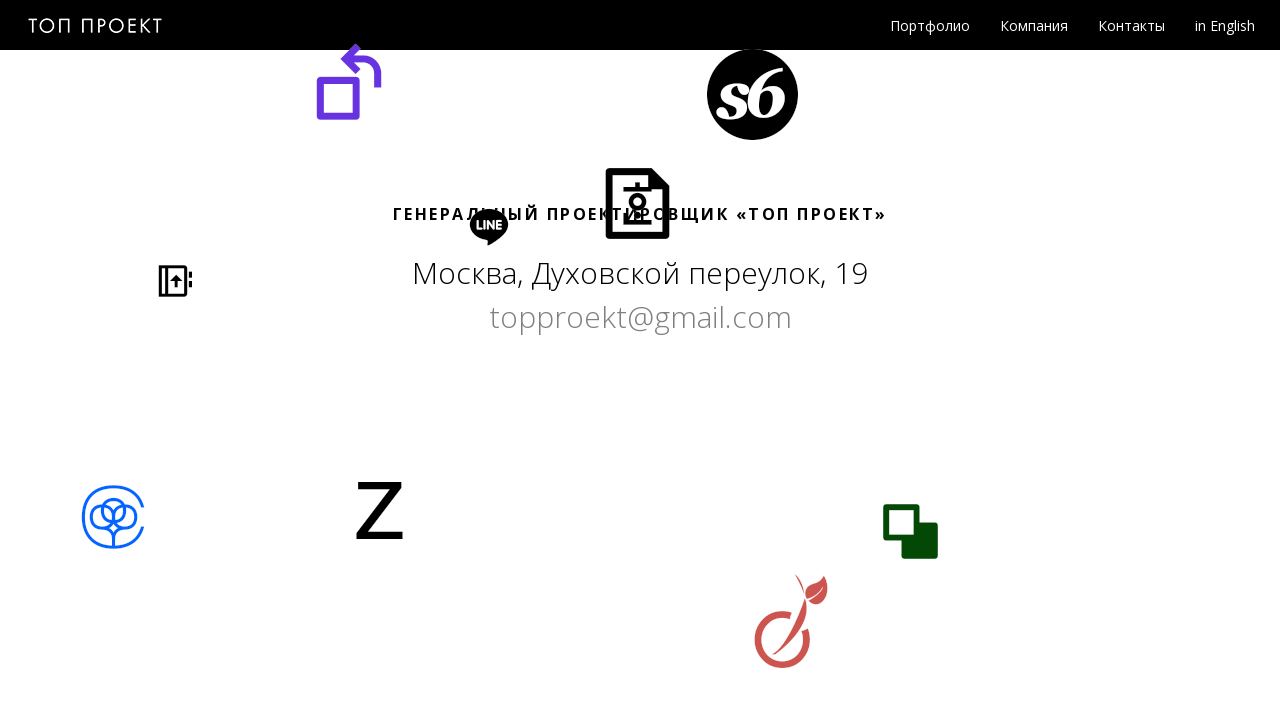  Describe the element at coordinates (791, 621) in the screenshot. I see `visit or connect to Viadeo professional network` at that location.